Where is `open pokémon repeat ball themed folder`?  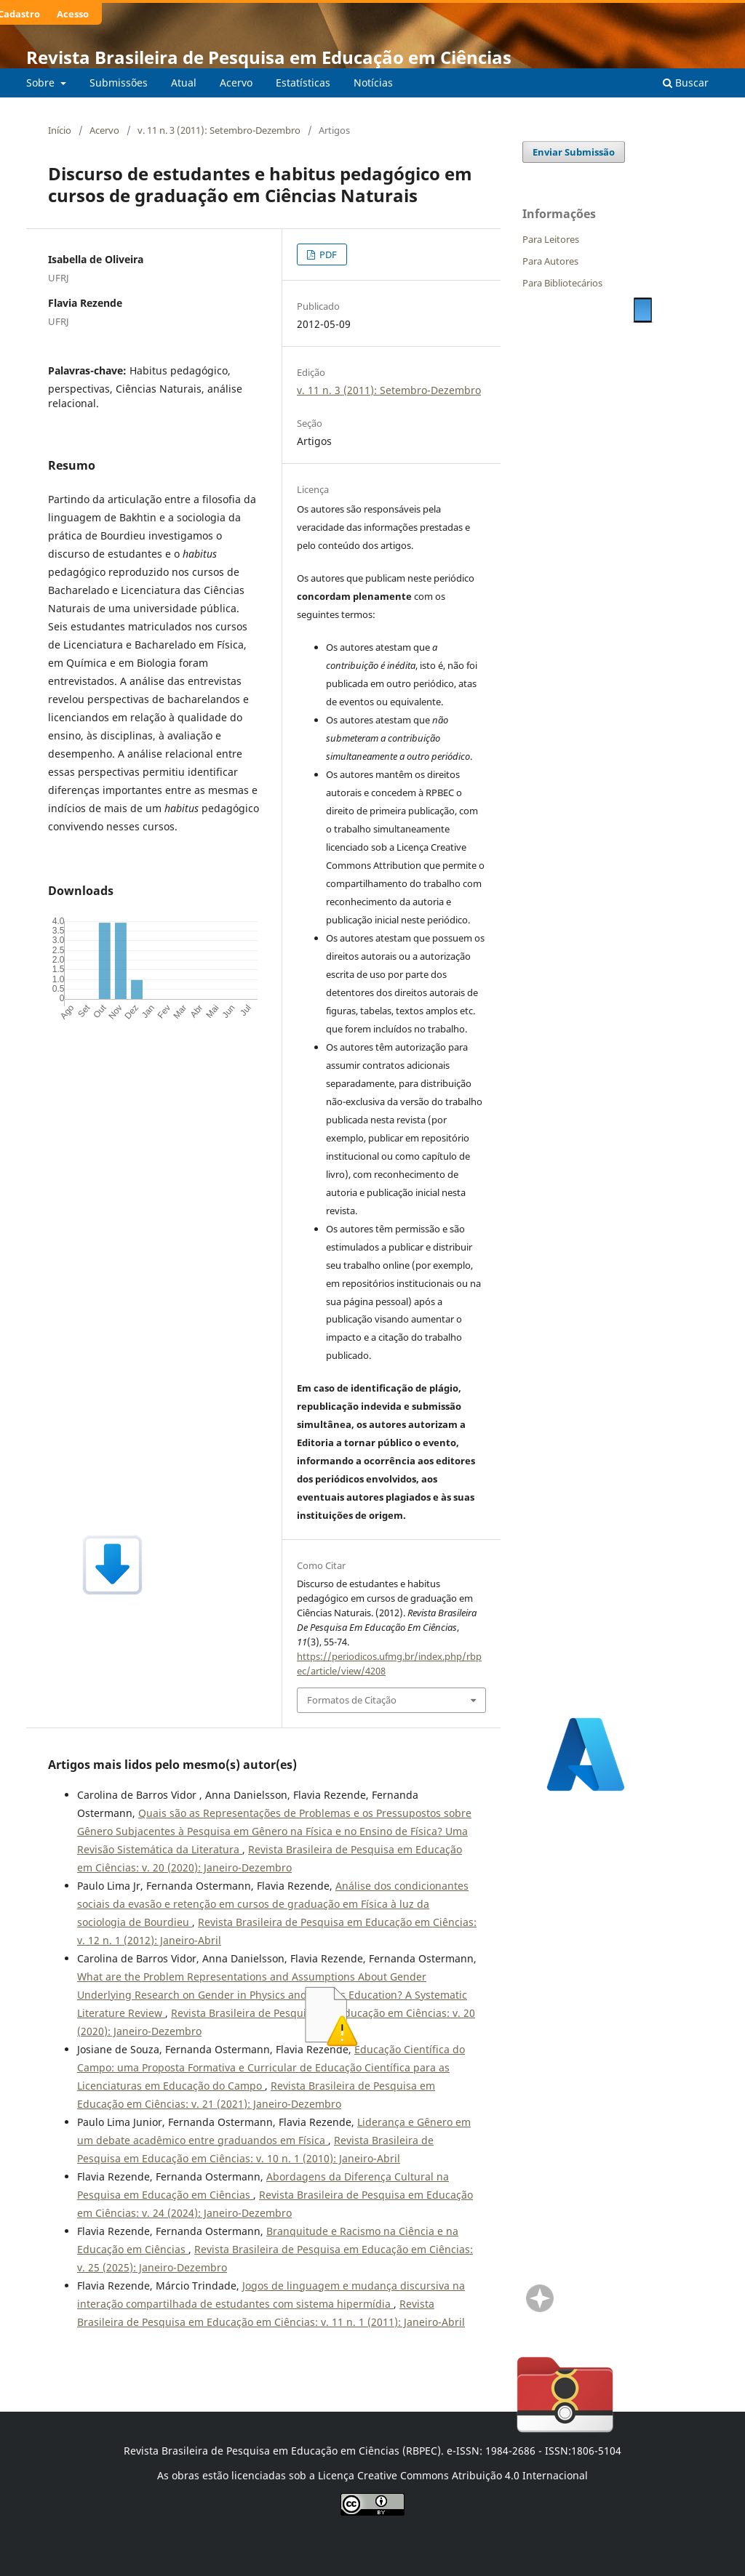 open pokémon repeat ball themed folder is located at coordinates (565, 2397).